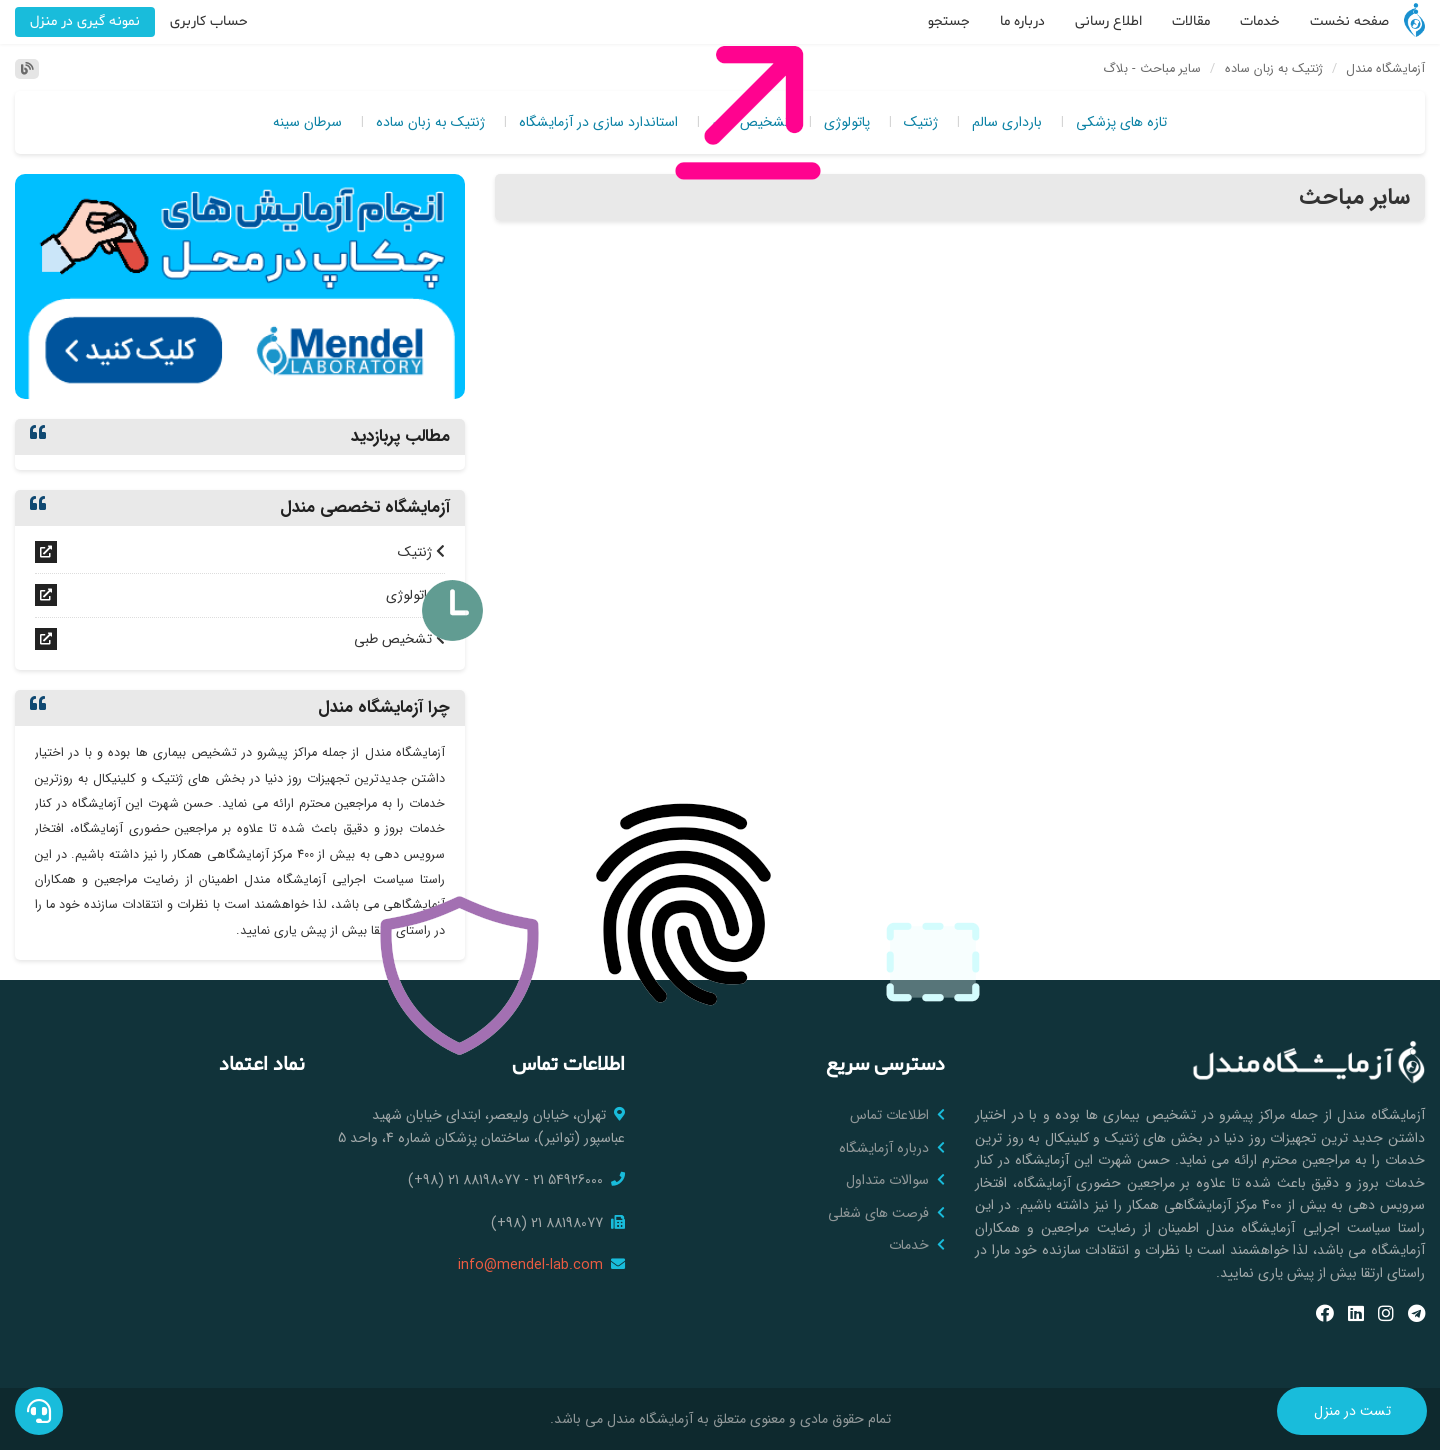 This screenshot has width=1440, height=1450. I want to click on view time or clock settings, so click(452, 610).